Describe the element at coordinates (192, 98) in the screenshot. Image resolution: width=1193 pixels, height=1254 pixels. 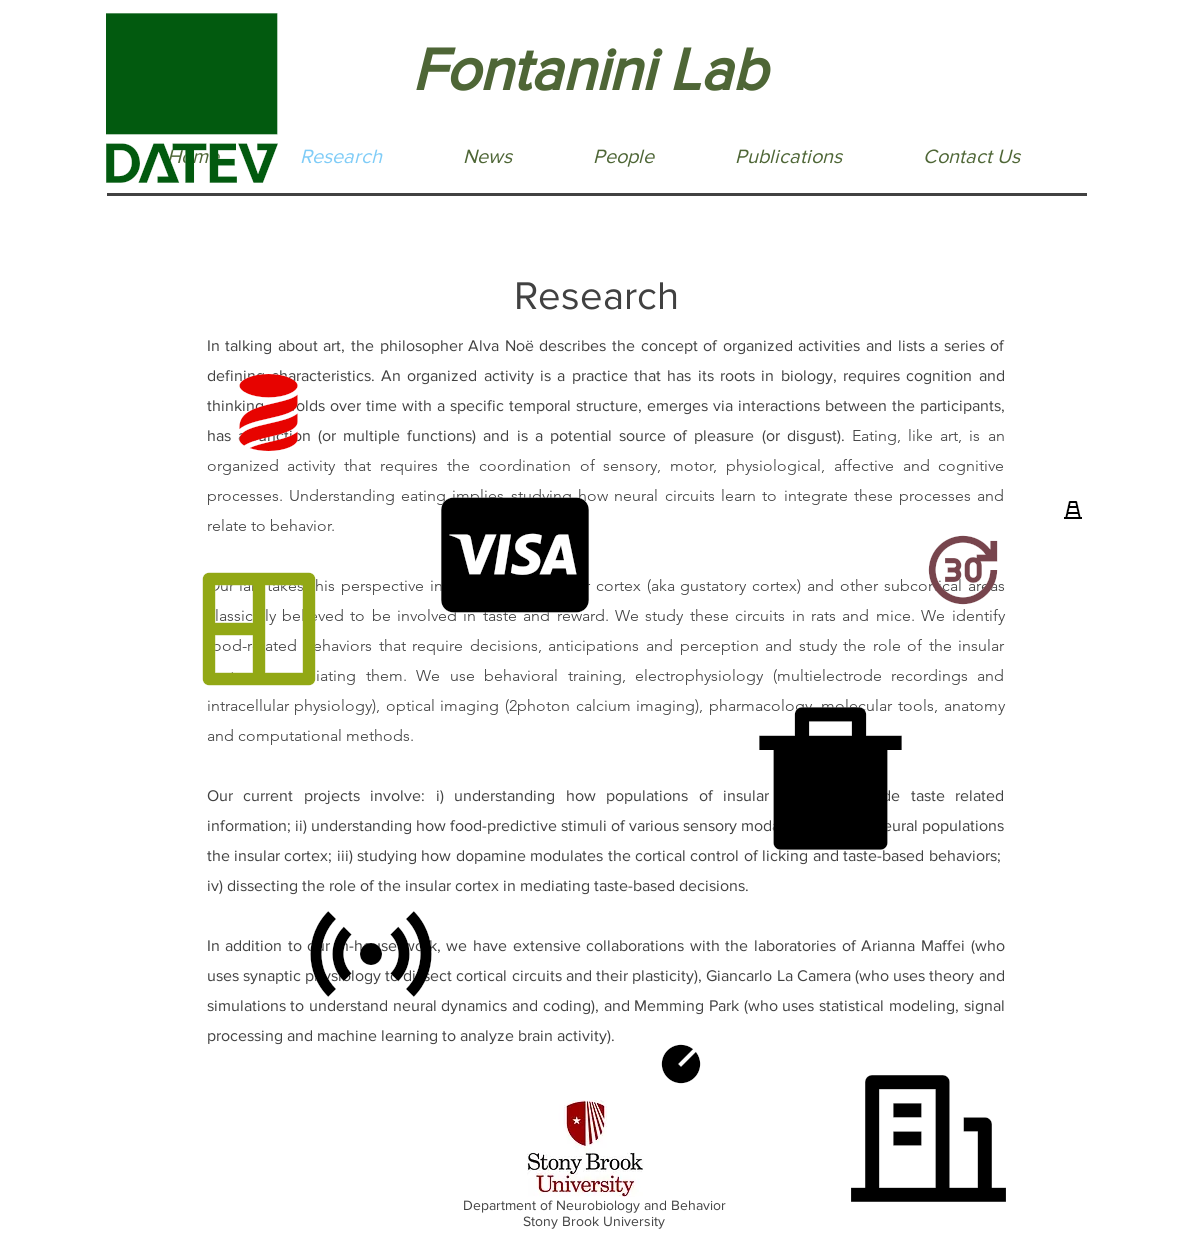
I see `access DATEV accounting software` at that location.